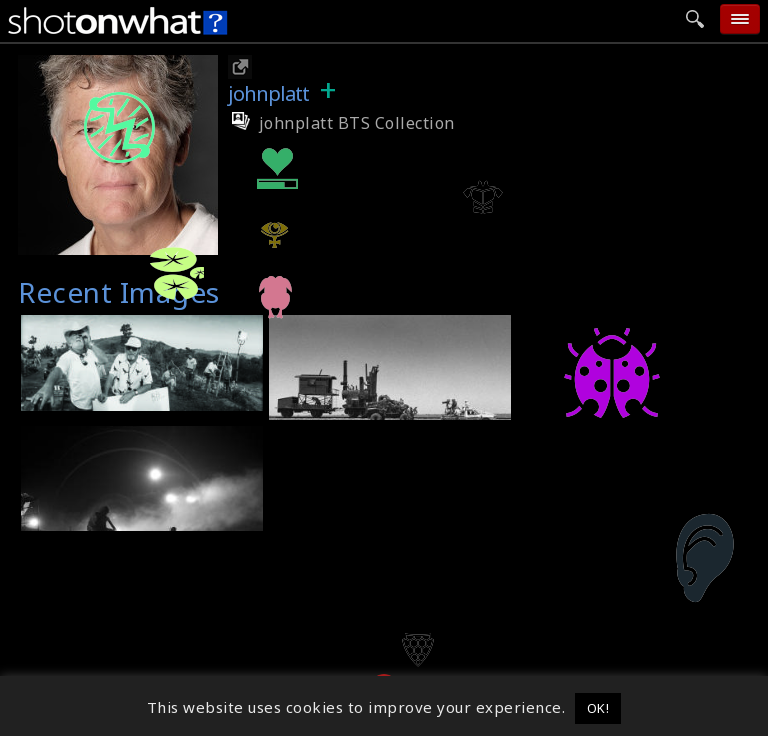  I want to click on equip or select a defensive shield item, so click(418, 650).